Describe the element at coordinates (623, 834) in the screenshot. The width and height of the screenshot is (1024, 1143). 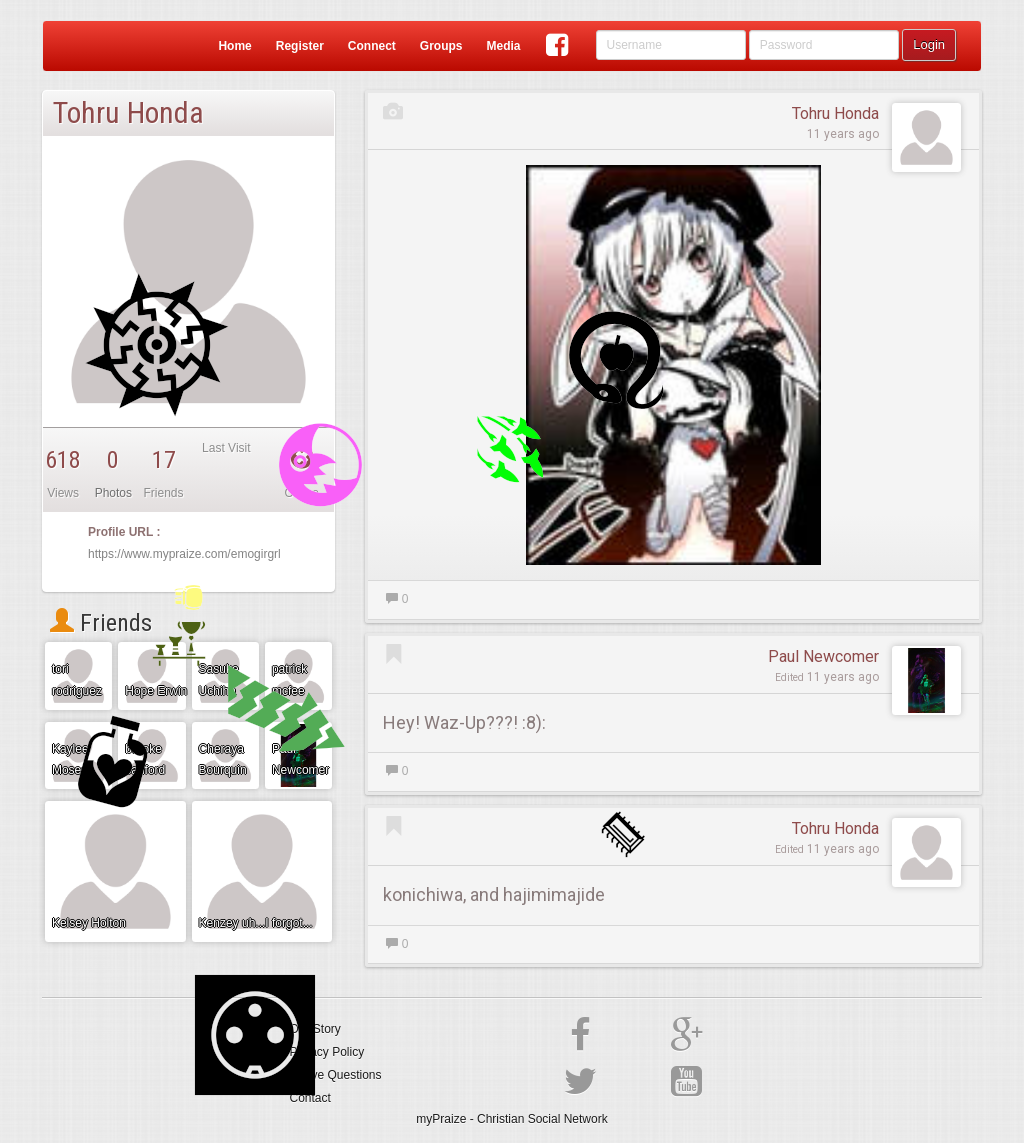
I see `view system memory or RAM usage` at that location.